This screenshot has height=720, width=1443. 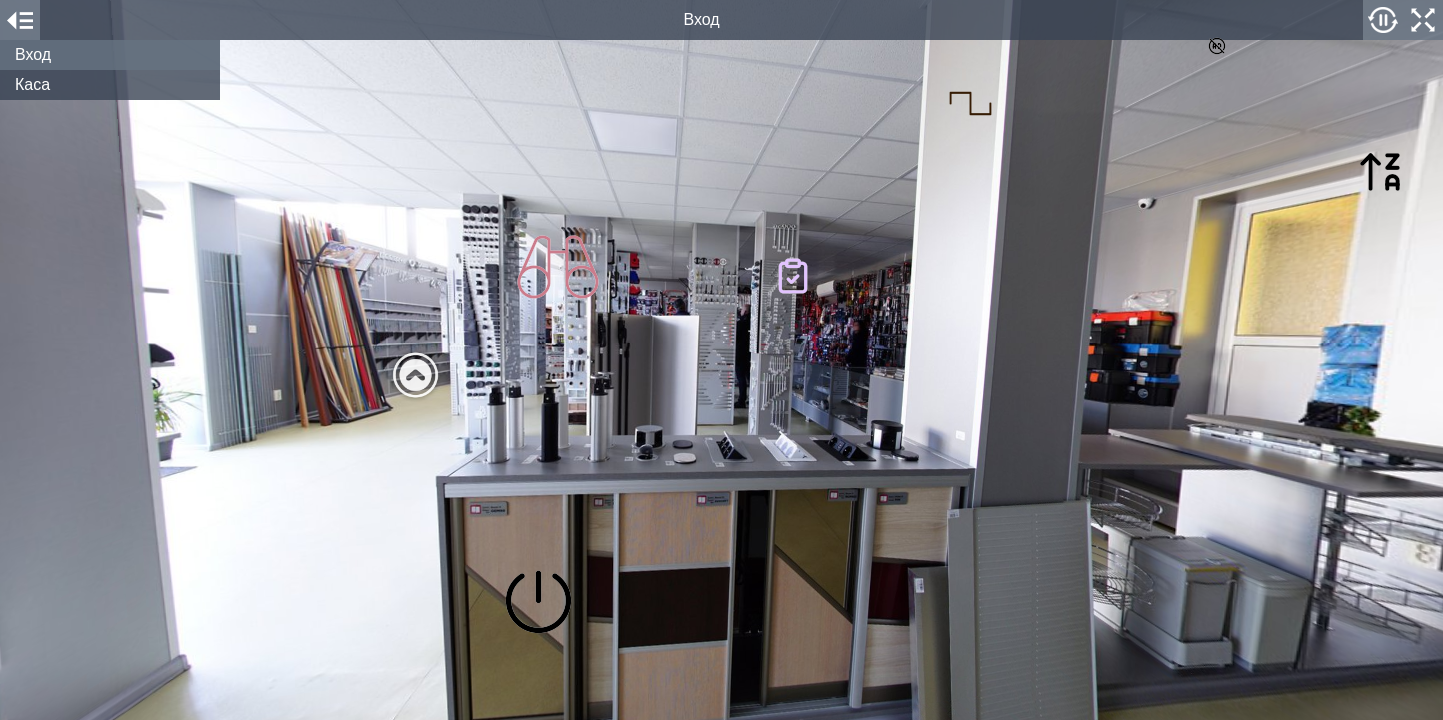 I want to click on sort items in reverse alphabetical order (Z to A), so click(x=1381, y=172).